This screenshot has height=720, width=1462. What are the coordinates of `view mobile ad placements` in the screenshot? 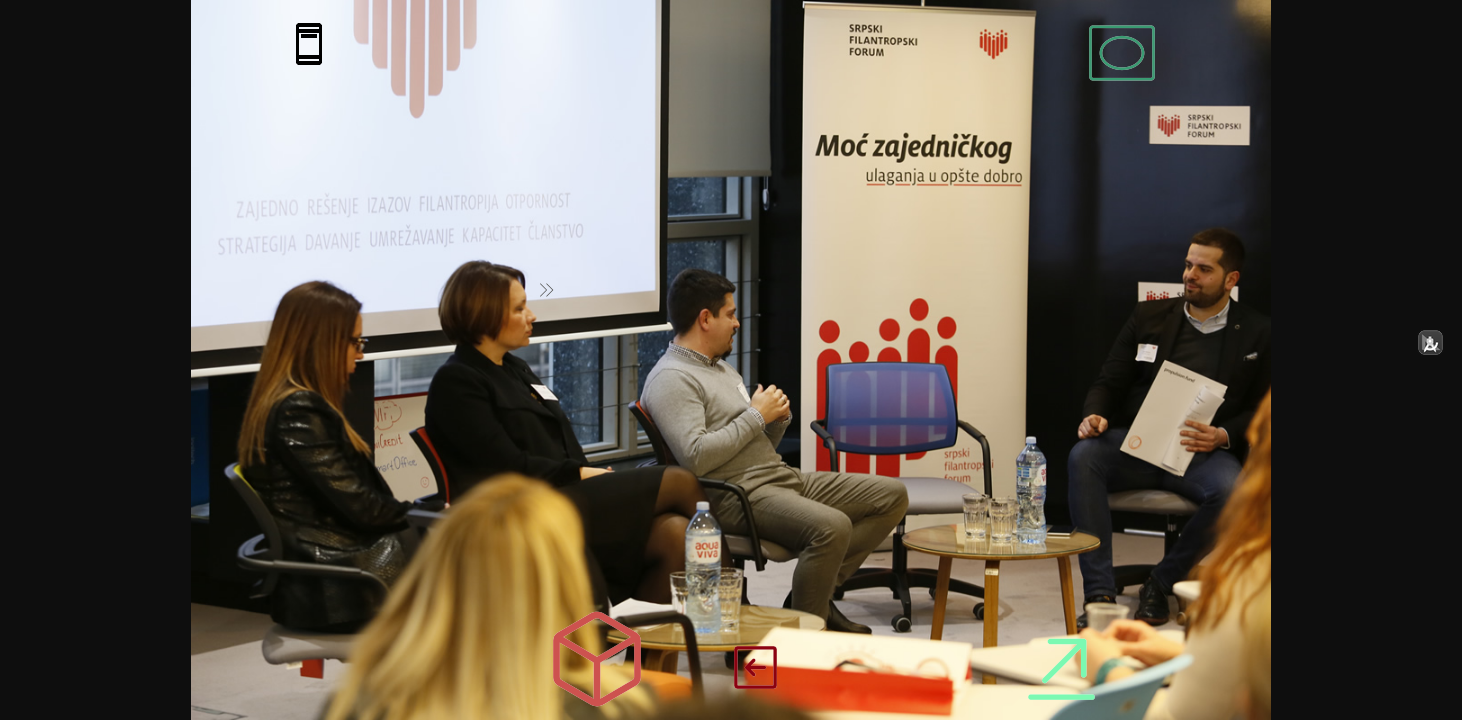 It's located at (309, 44).